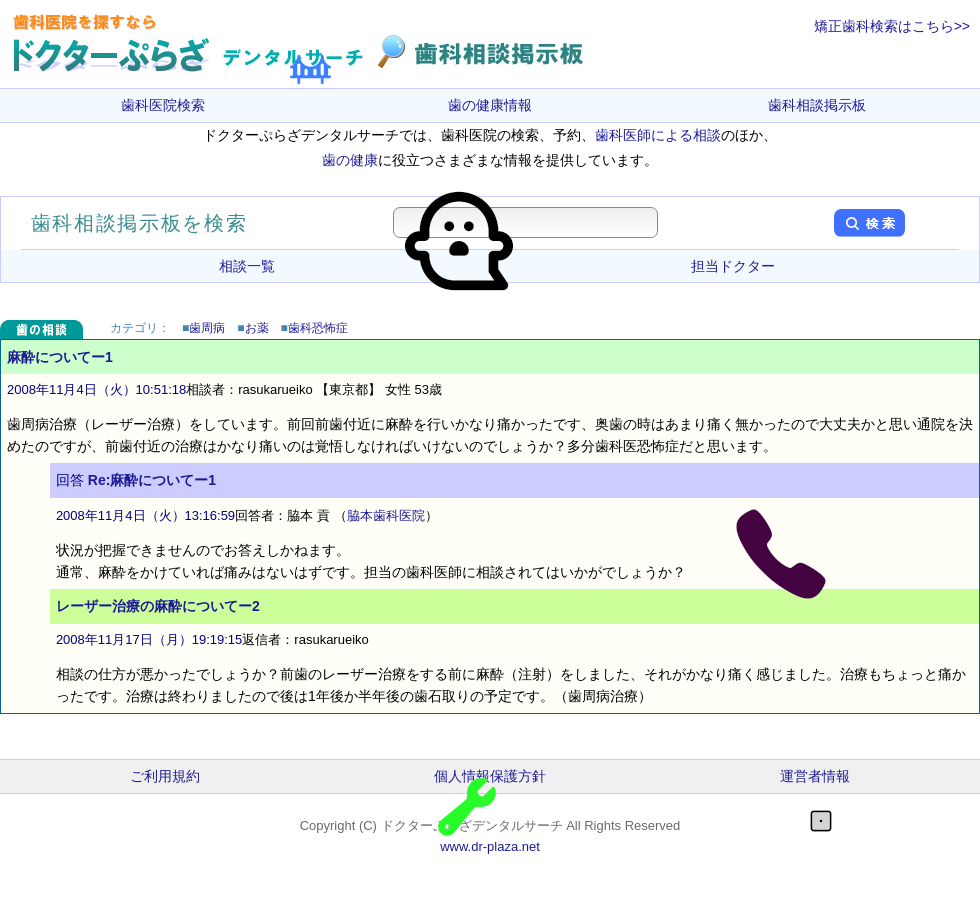 This screenshot has height=899, width=980. What do you see at coordinates (781, 554) in the screenshot?
I see `make a phone call` at bounding box center [781, 554].